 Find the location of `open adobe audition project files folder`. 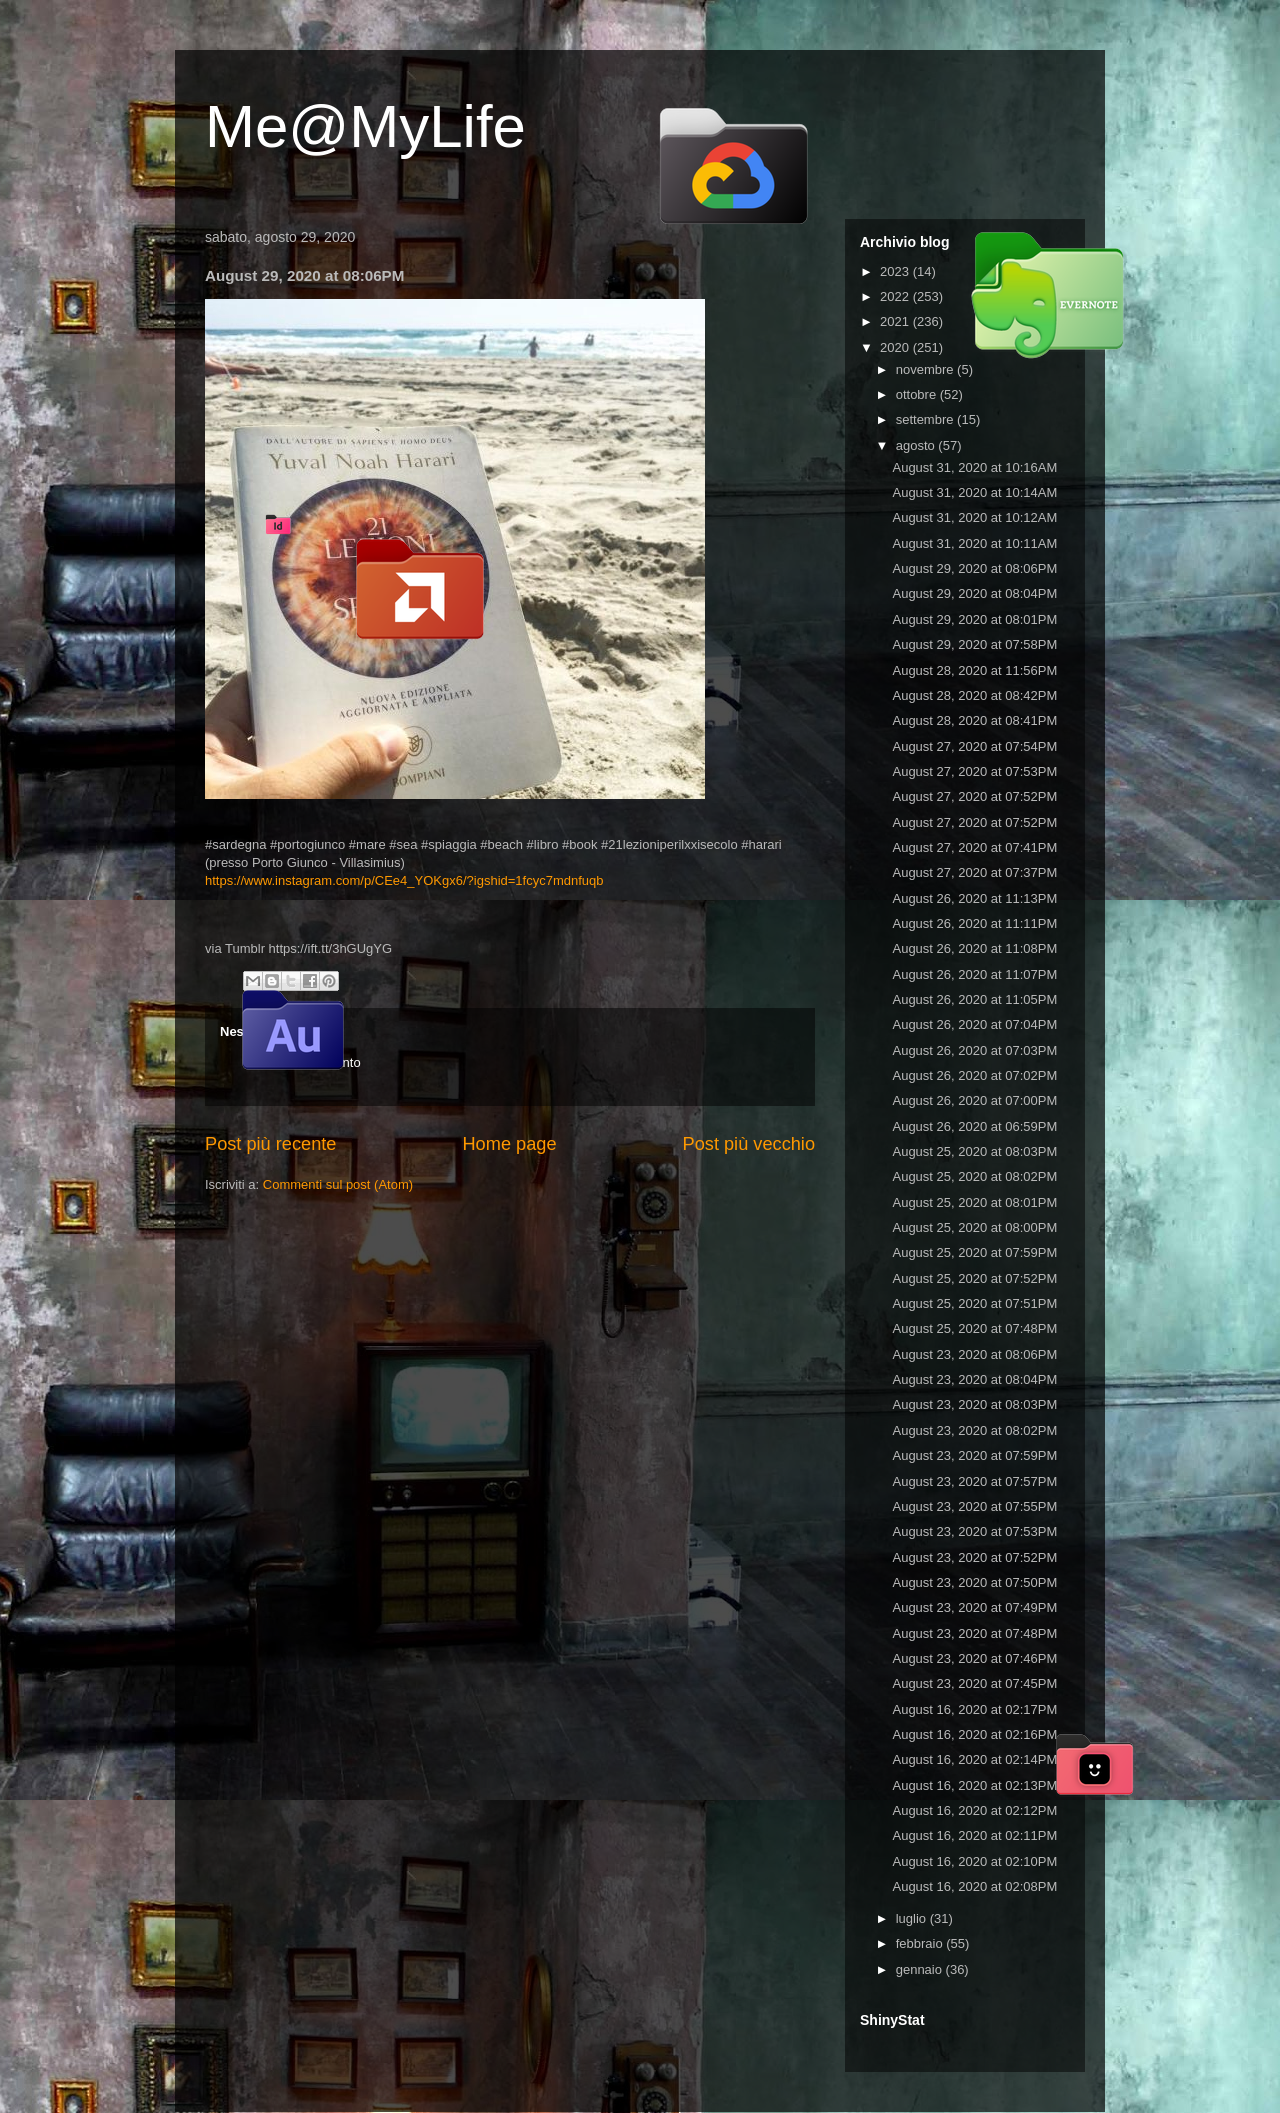

open adobe audition project files folder is located at coordinates (292, 1032).